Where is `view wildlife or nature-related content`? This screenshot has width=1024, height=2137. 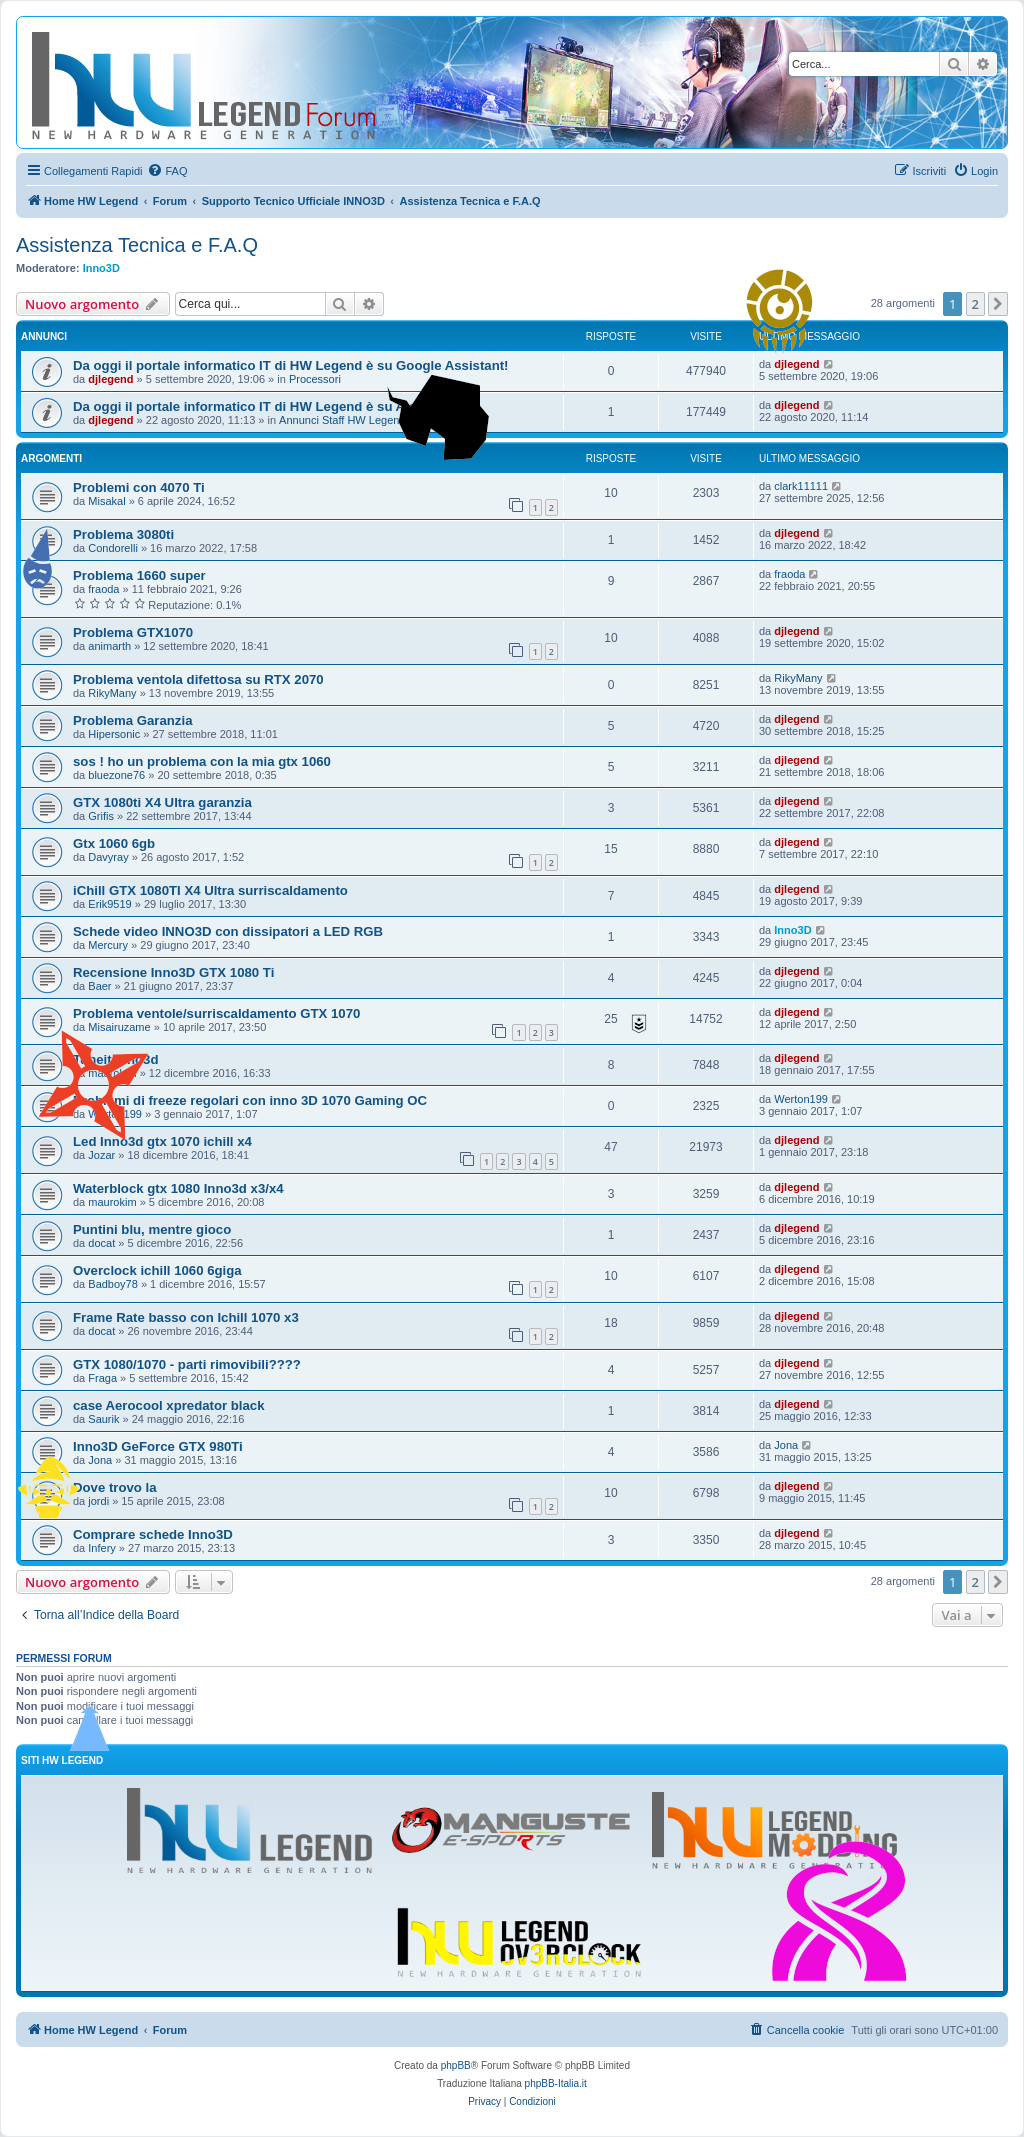 view wildlife or nature-related content is located at coordinates (438, 418).